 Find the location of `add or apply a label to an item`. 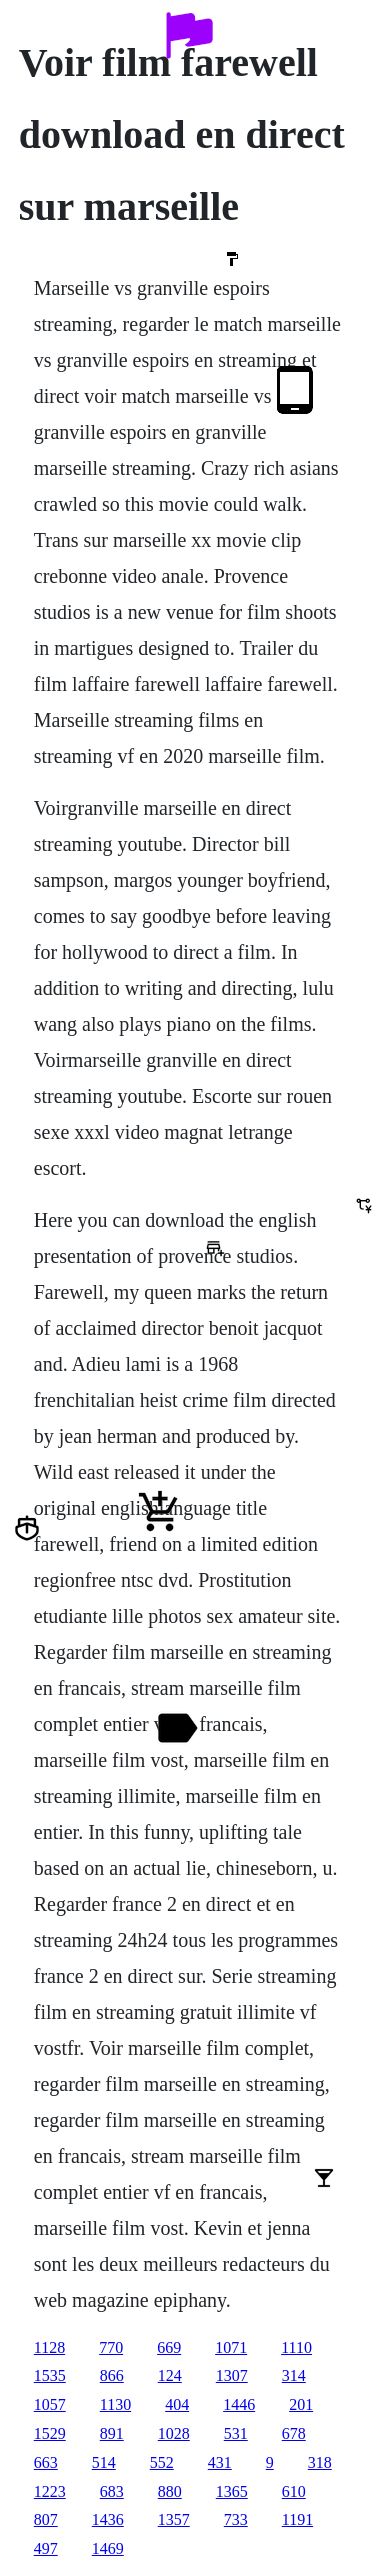

add or apply a label to an item is located at coordinates (177, 1728).